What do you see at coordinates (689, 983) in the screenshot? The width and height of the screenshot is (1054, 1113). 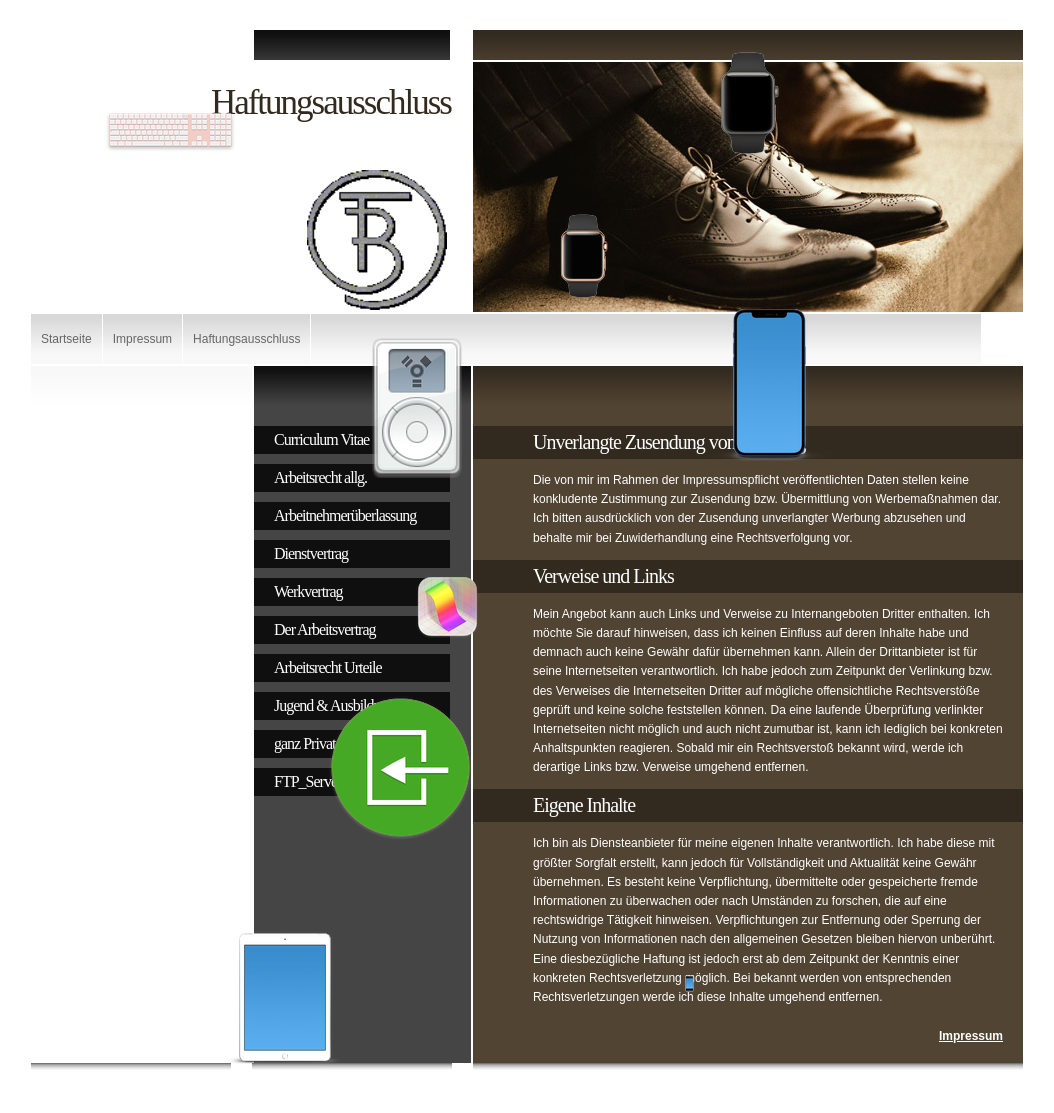 I see `connect or sync an iPhone device` at bounding box center [689, 983].